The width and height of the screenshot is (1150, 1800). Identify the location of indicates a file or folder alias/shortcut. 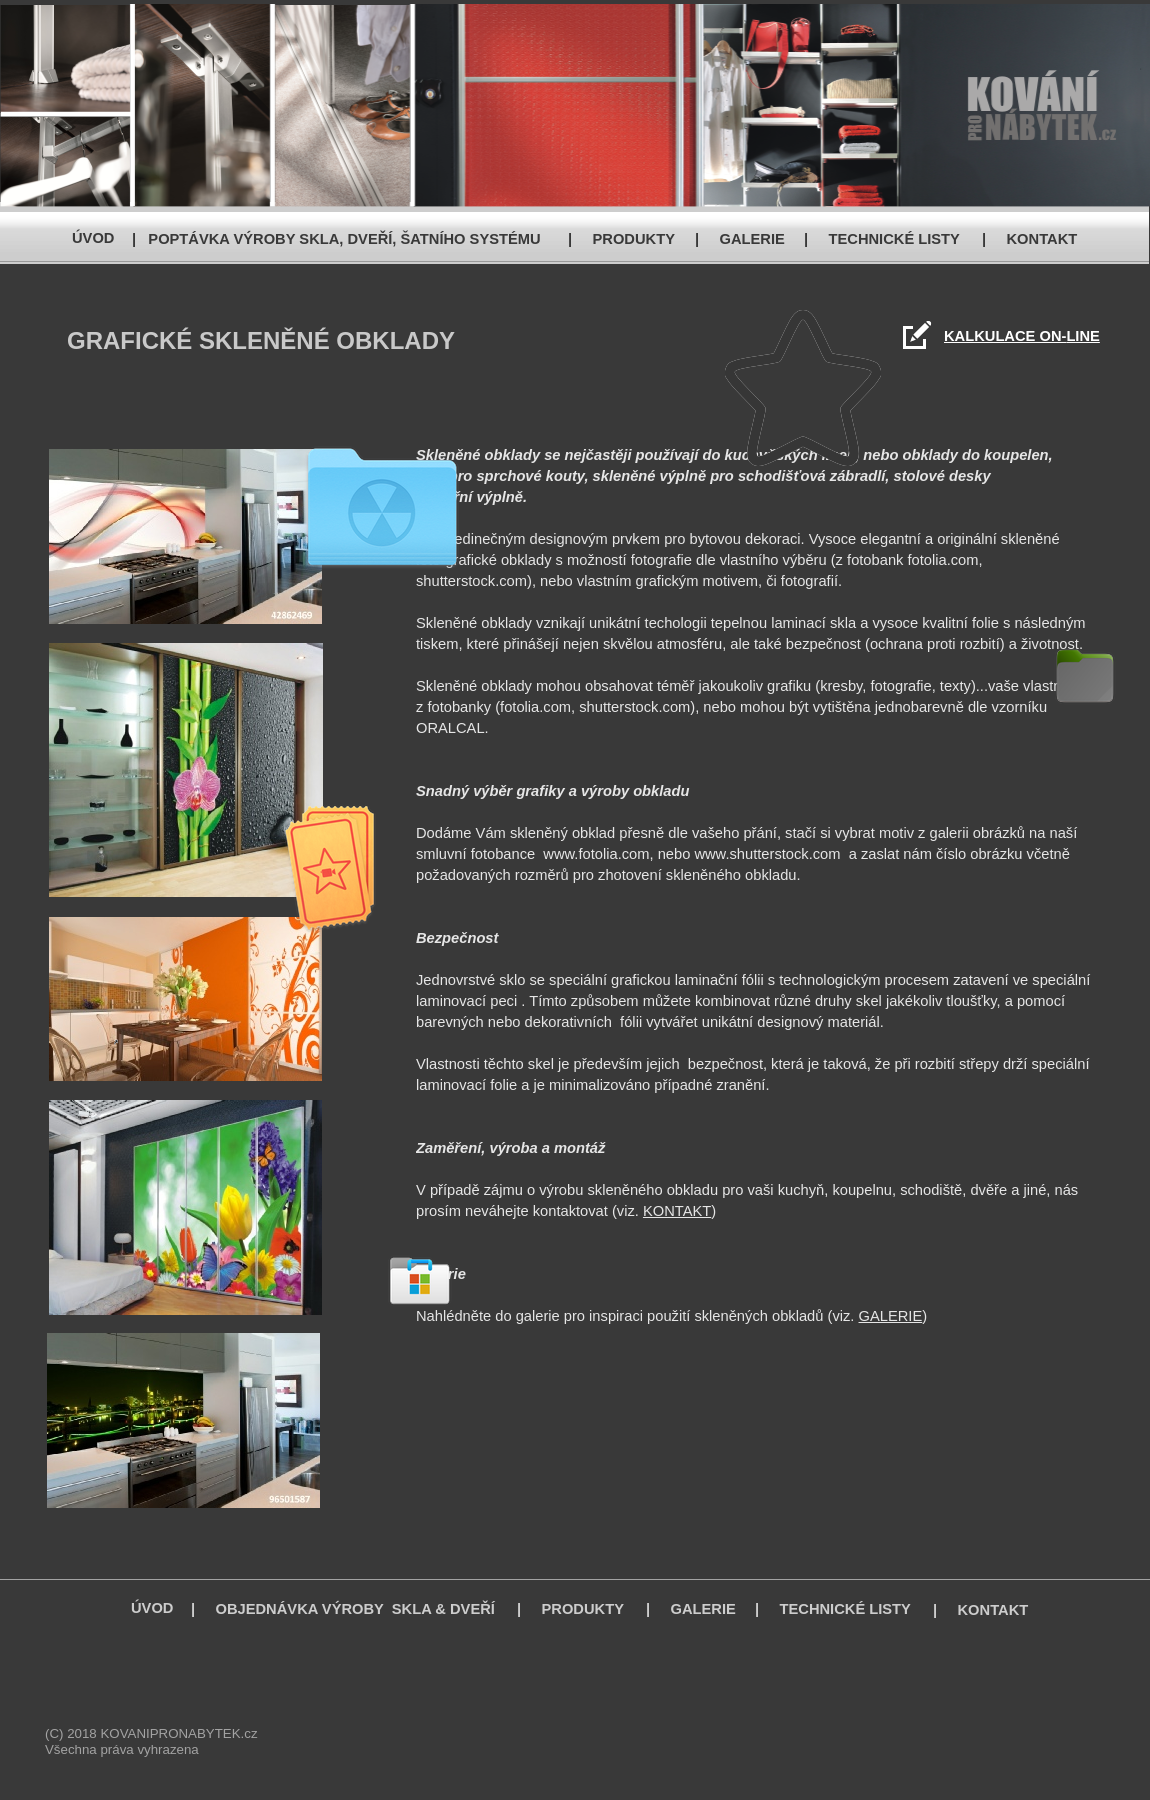
(128, 1030).